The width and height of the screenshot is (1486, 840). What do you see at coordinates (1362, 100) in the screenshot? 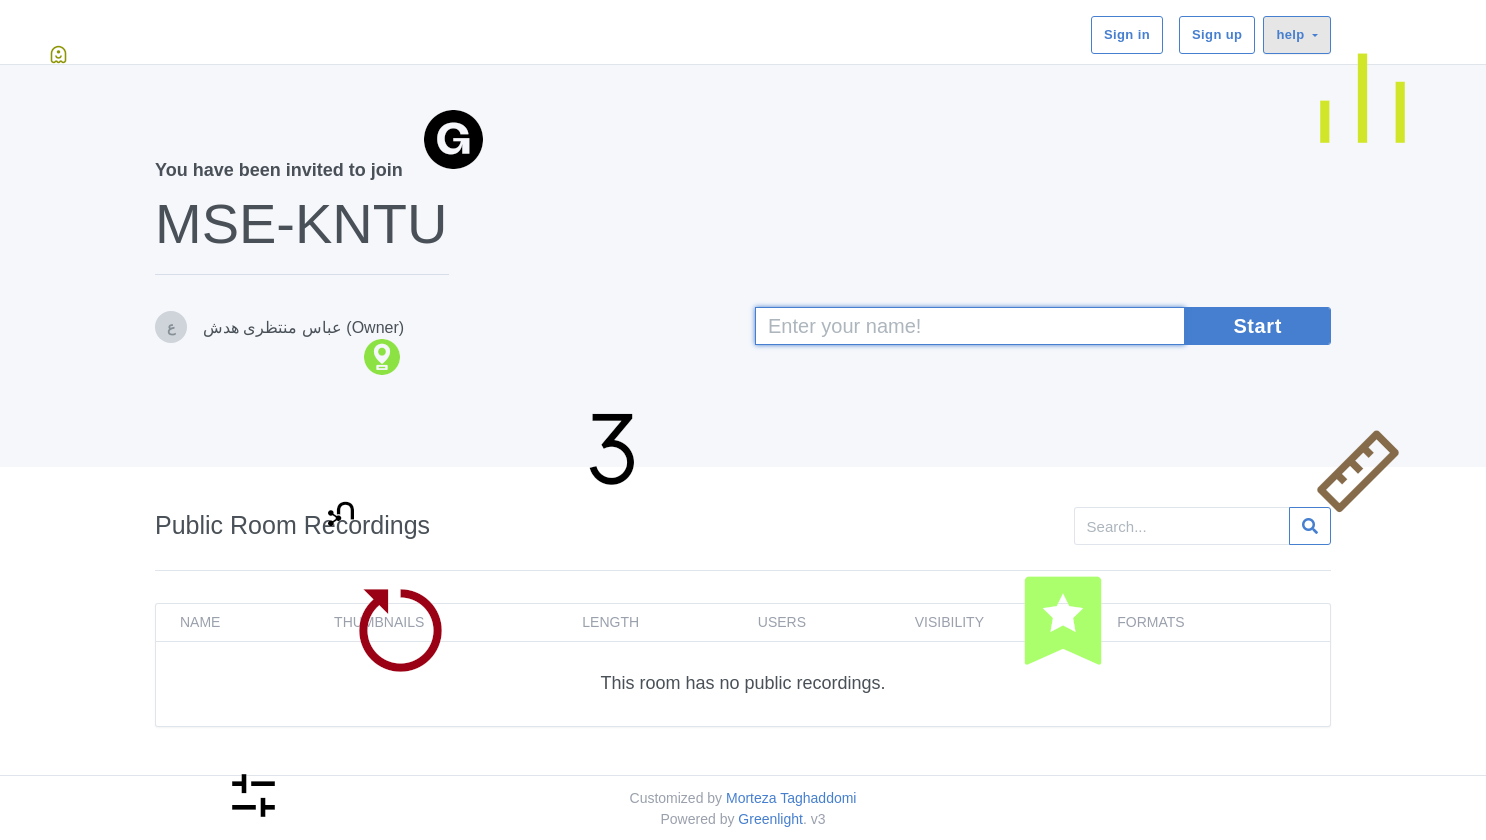
I see `view analytics and statistics` at bounding box center [1362, 100].